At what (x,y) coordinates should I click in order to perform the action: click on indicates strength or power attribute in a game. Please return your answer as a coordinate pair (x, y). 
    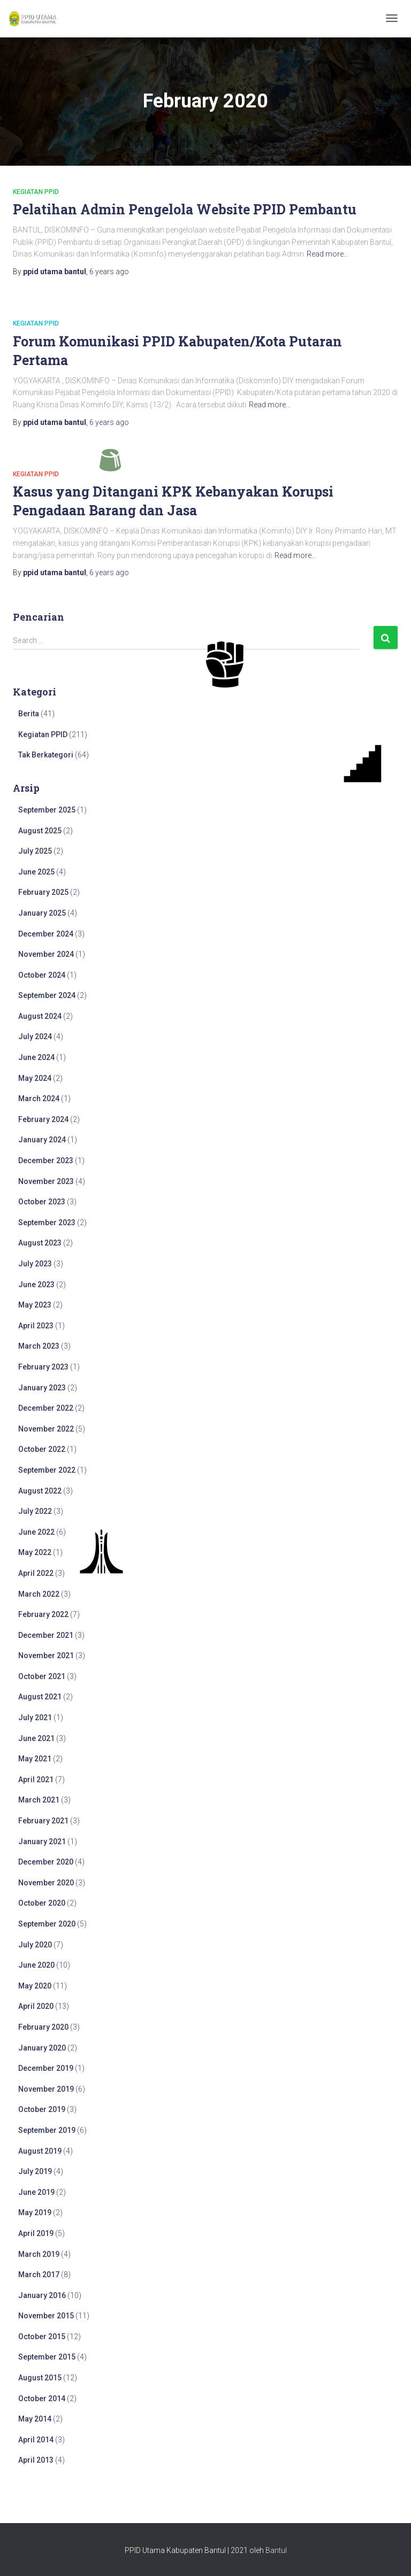
    Looking at the image, I should click on (224, 664).